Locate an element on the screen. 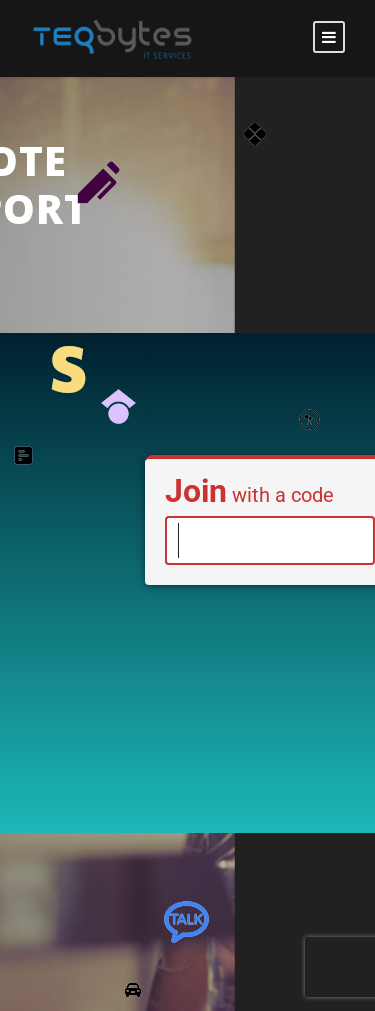  view poll or survey results is located at coordinates (23, 455).